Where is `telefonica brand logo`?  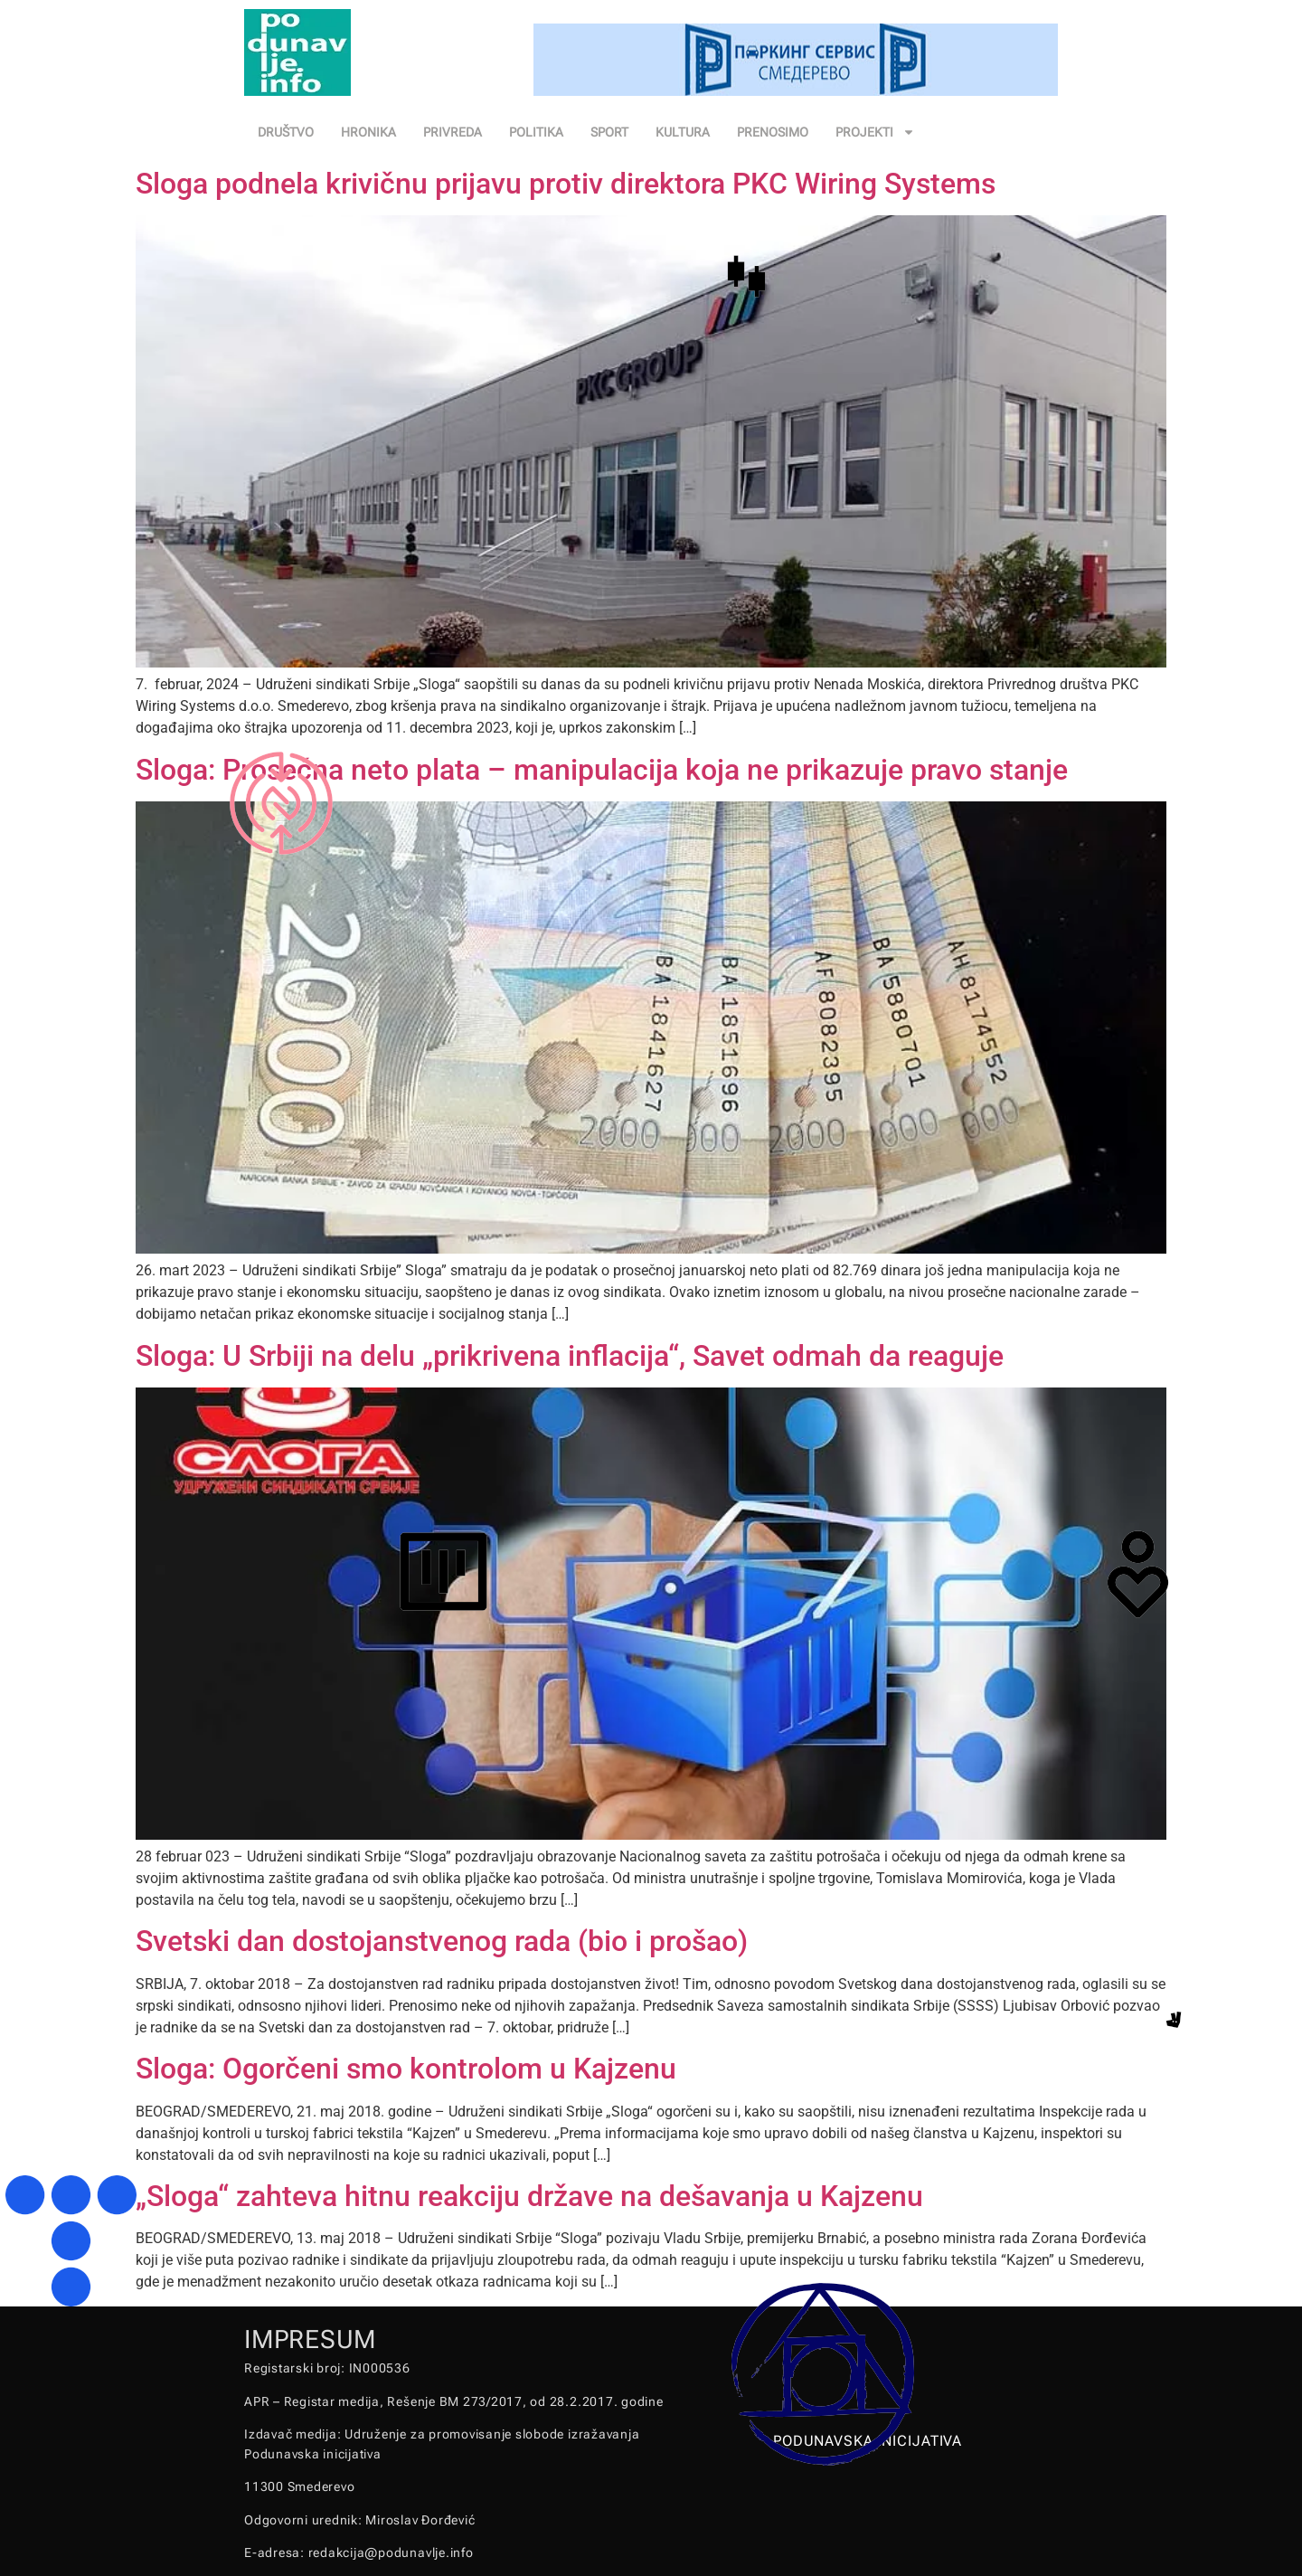 telefonica brand logo is located at coordinates (71, 2240).